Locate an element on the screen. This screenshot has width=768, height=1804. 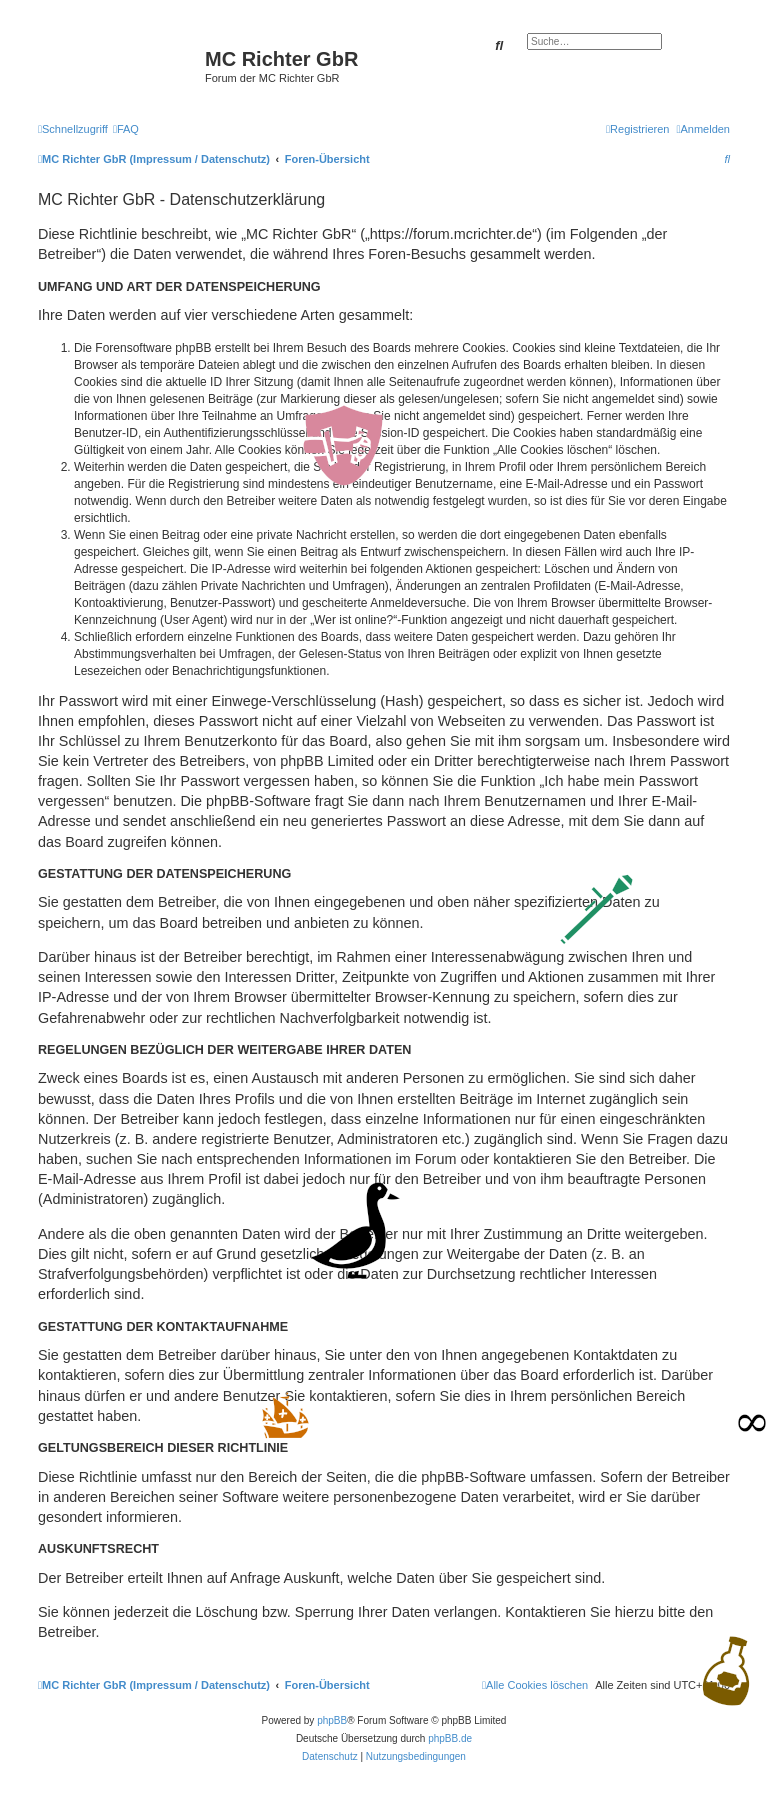
select a potion or consumable item is located at coordinates (729, 1670).